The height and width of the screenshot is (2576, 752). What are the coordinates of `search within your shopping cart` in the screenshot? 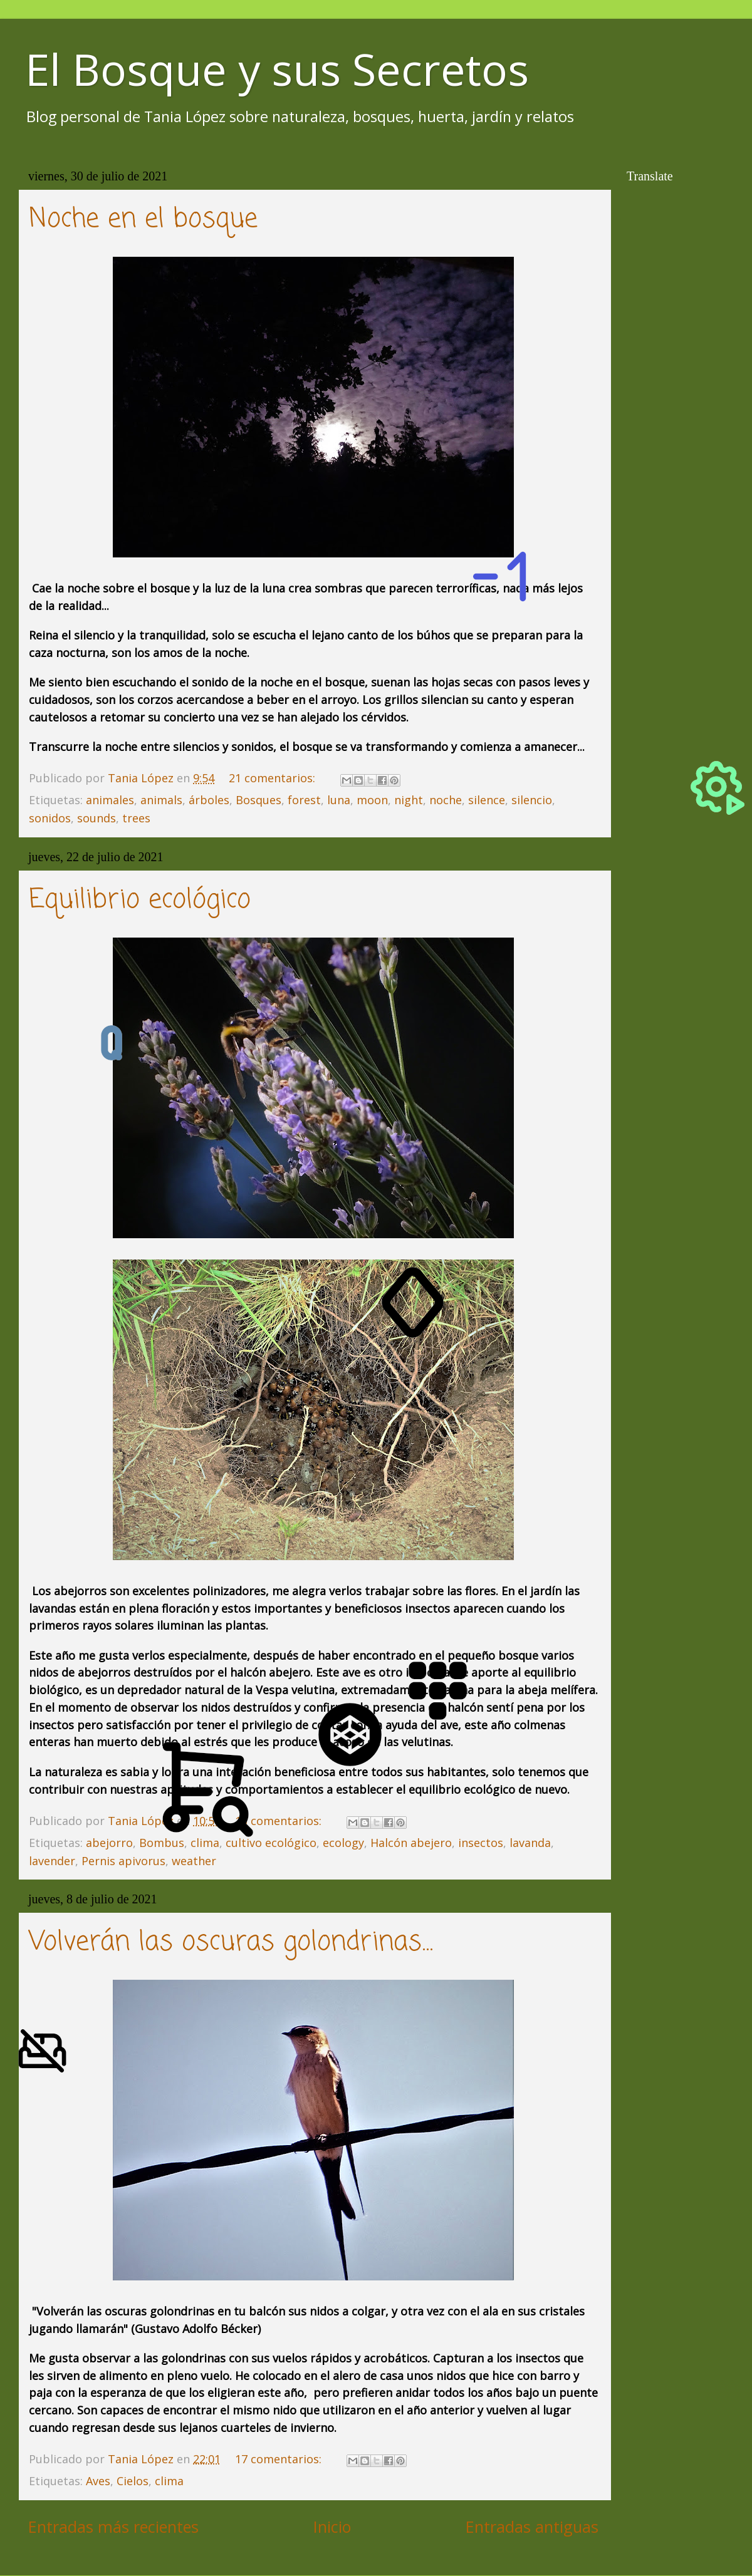 It's located at (203, 1787).